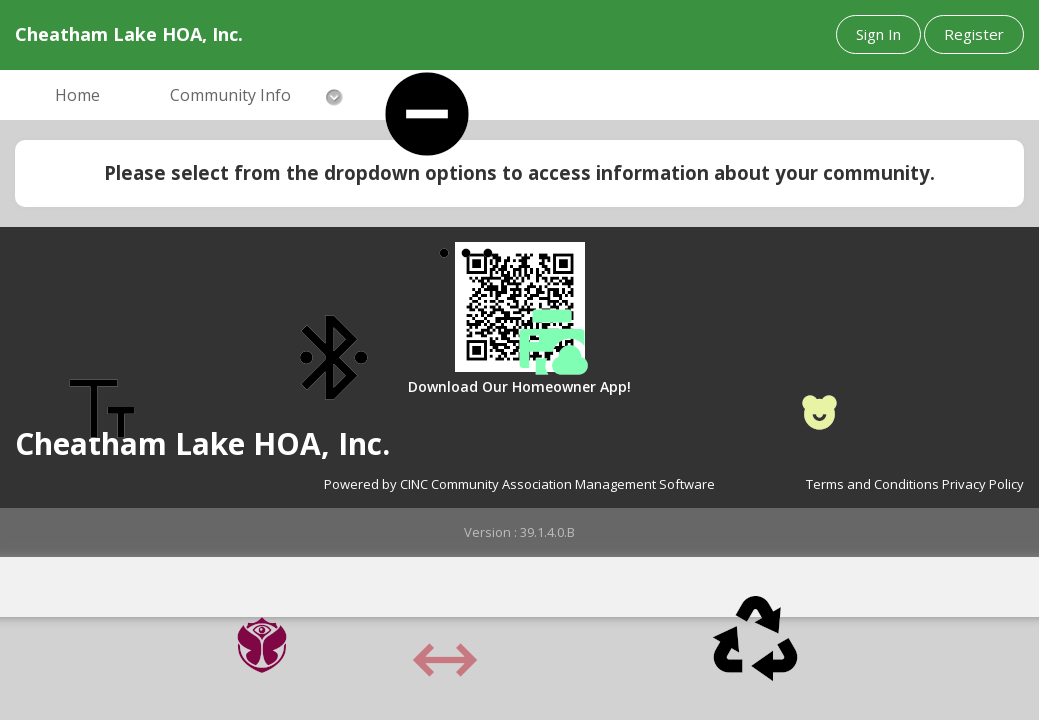  What do you see at coordinates (552, 342) in the screenshot?
I see `print to a cloud-connected printer` at bounding box center [552, 342].